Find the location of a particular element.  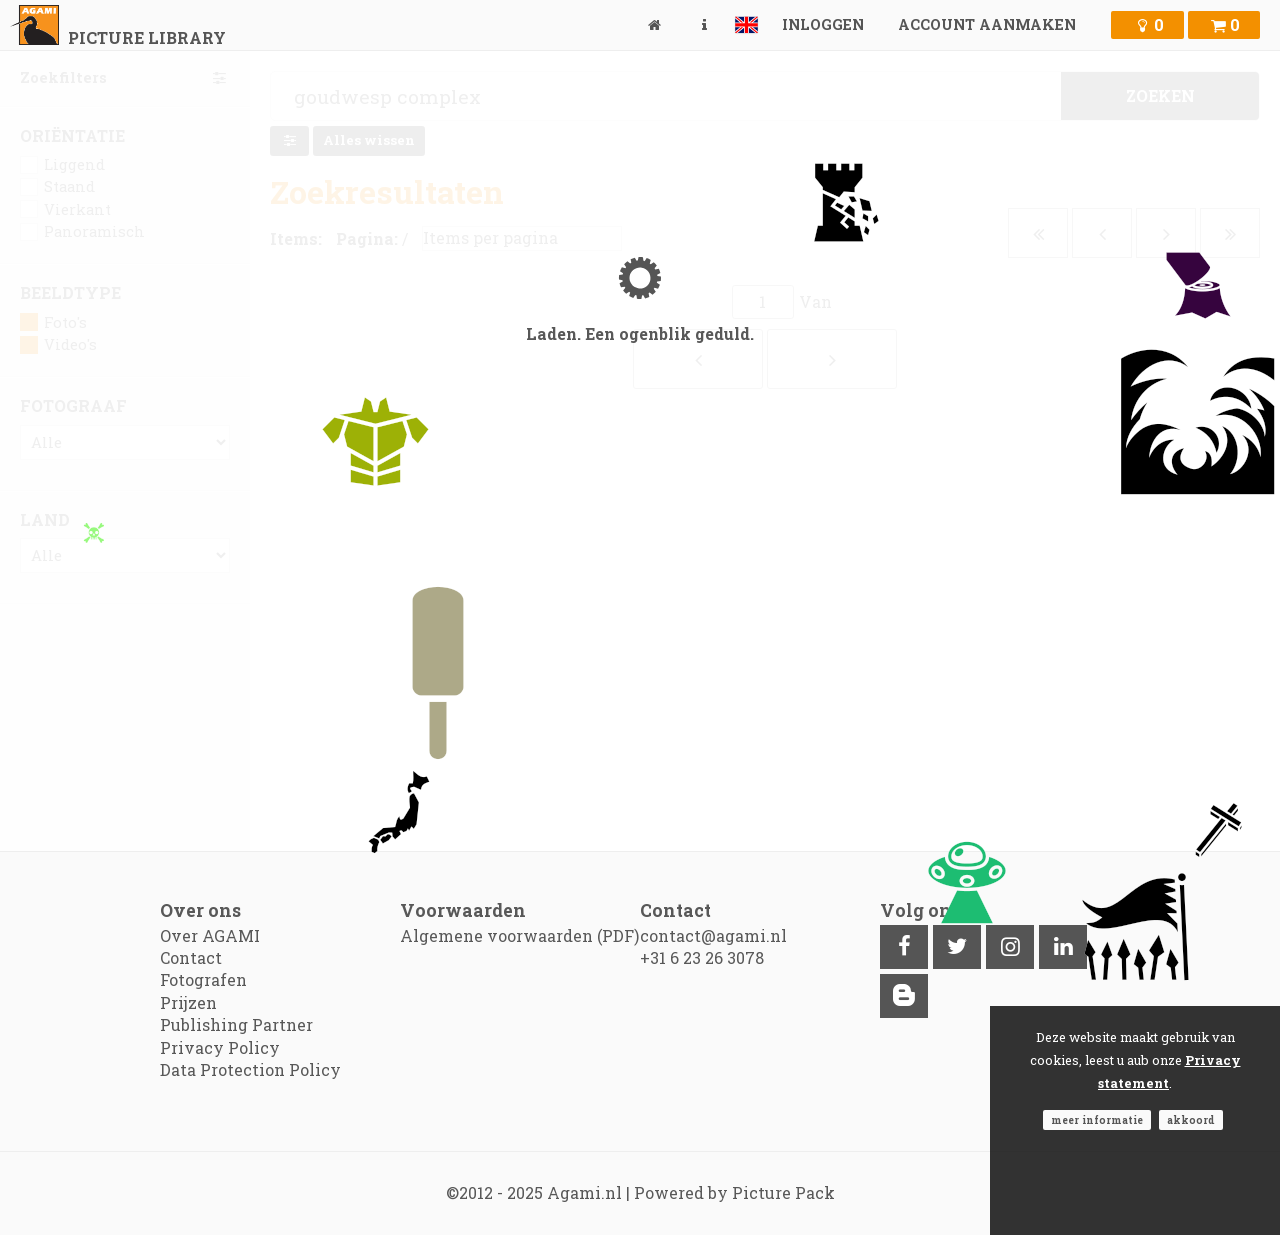

indicates religious or faith-based content is located at coordinates (1220, 829).